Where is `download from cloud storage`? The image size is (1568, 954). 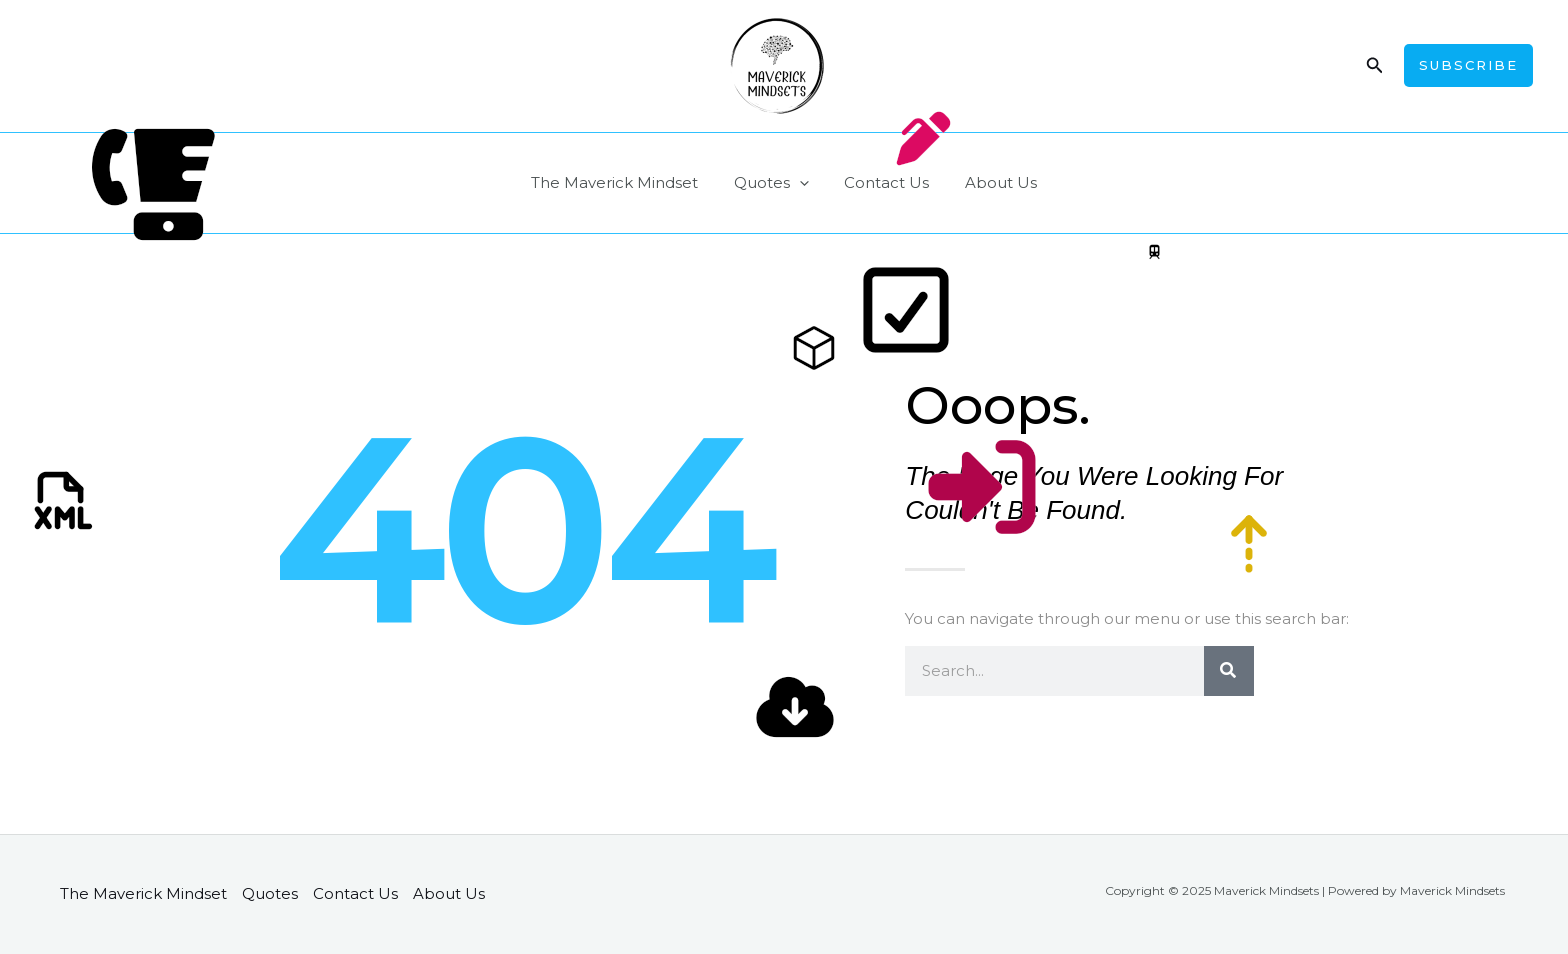
download from cloud storage is located at coordinates (795, 707).